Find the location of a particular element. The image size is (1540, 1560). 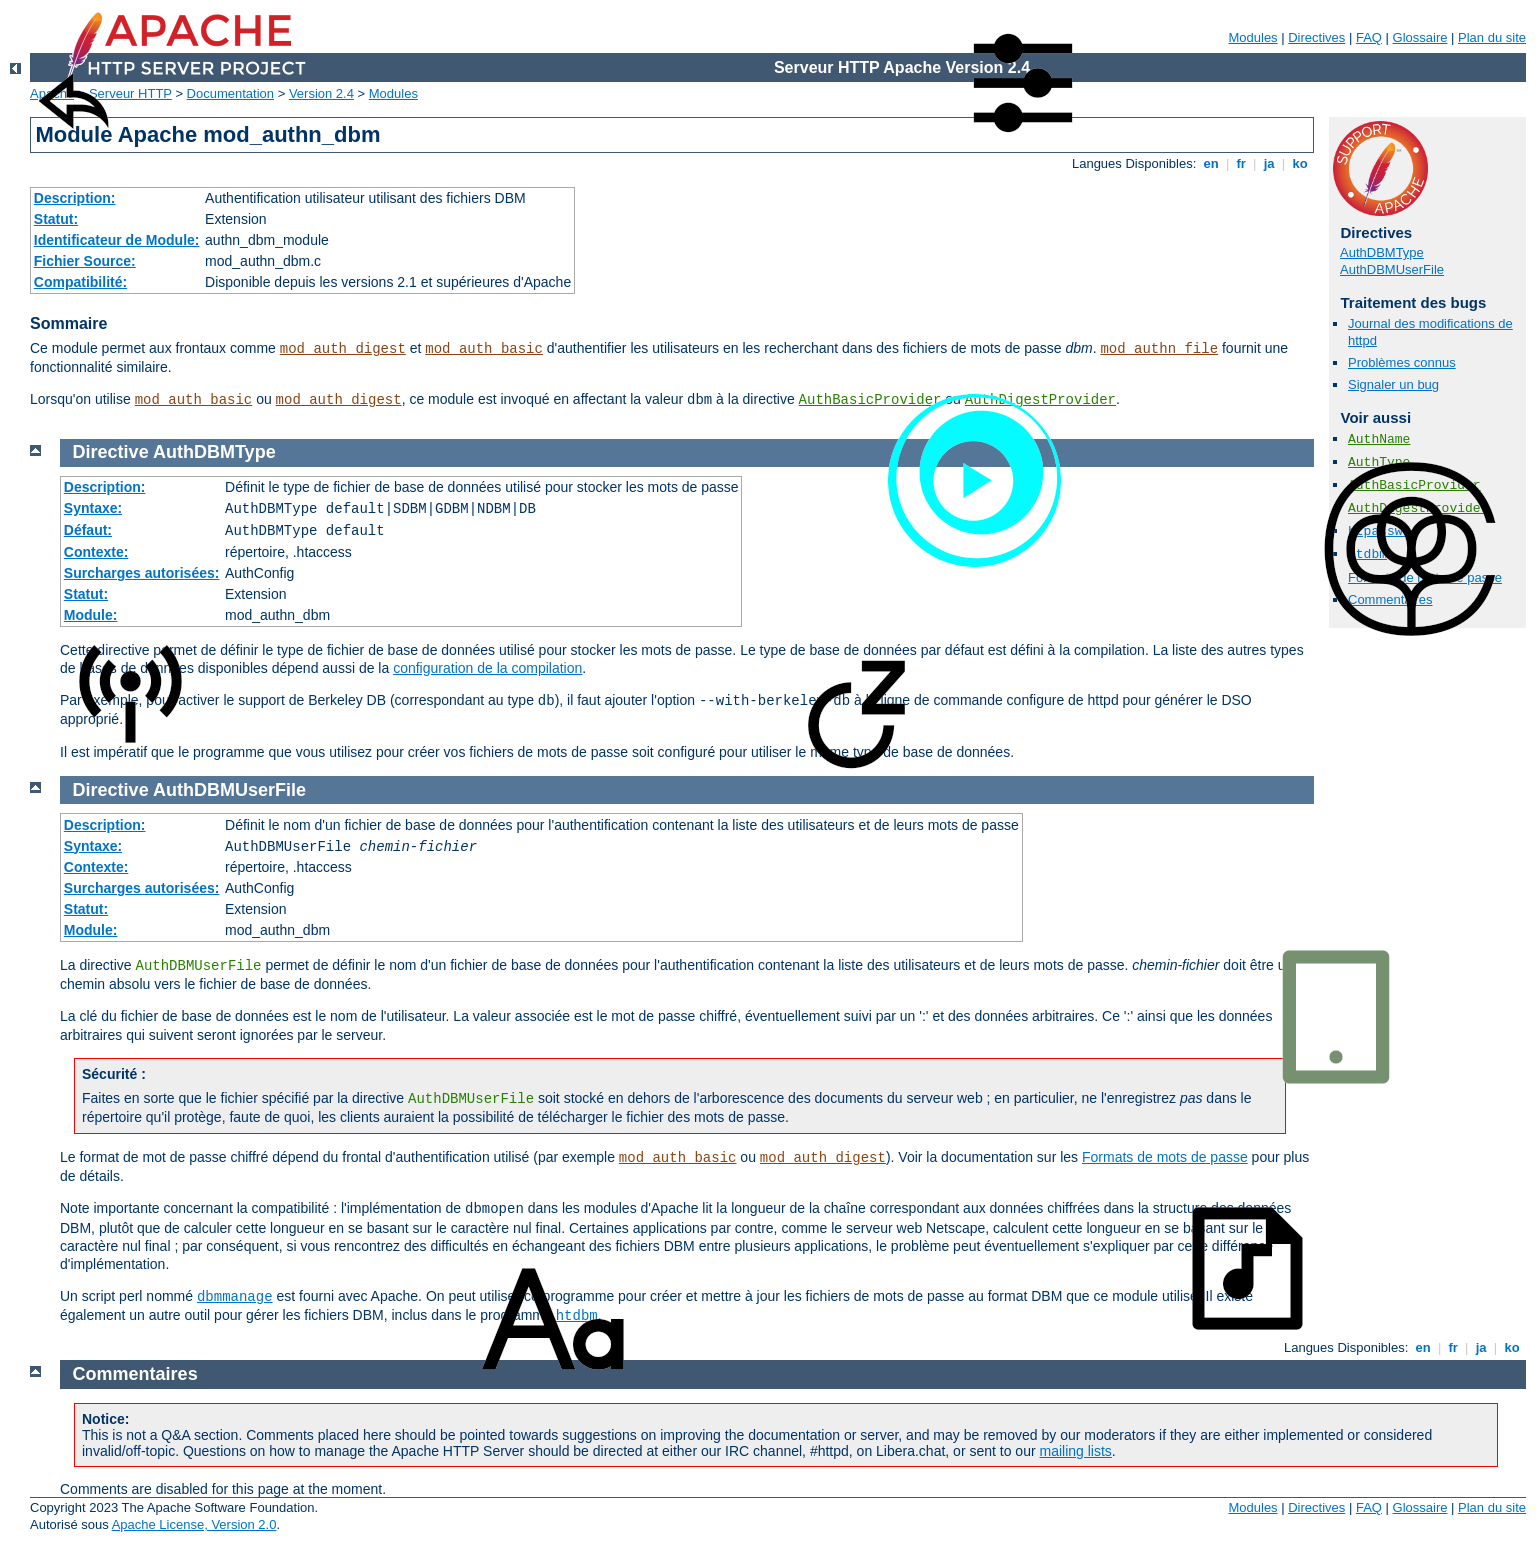

reply to a message or email is located at coordinates (77, 101).